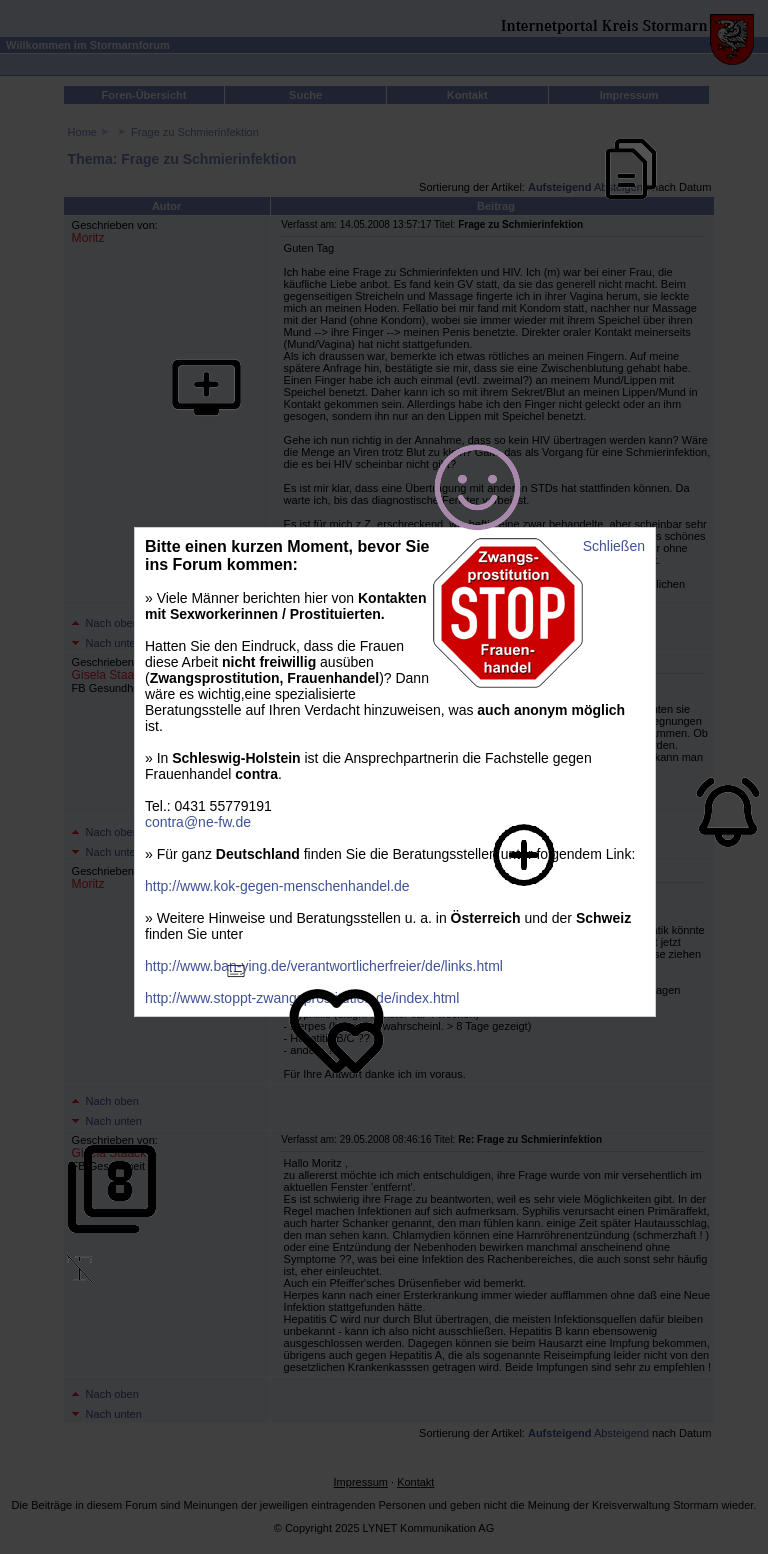  Describe the element at coordinates (336, 1031) in the screenshot. I see `view liked or favorited items` at that location.